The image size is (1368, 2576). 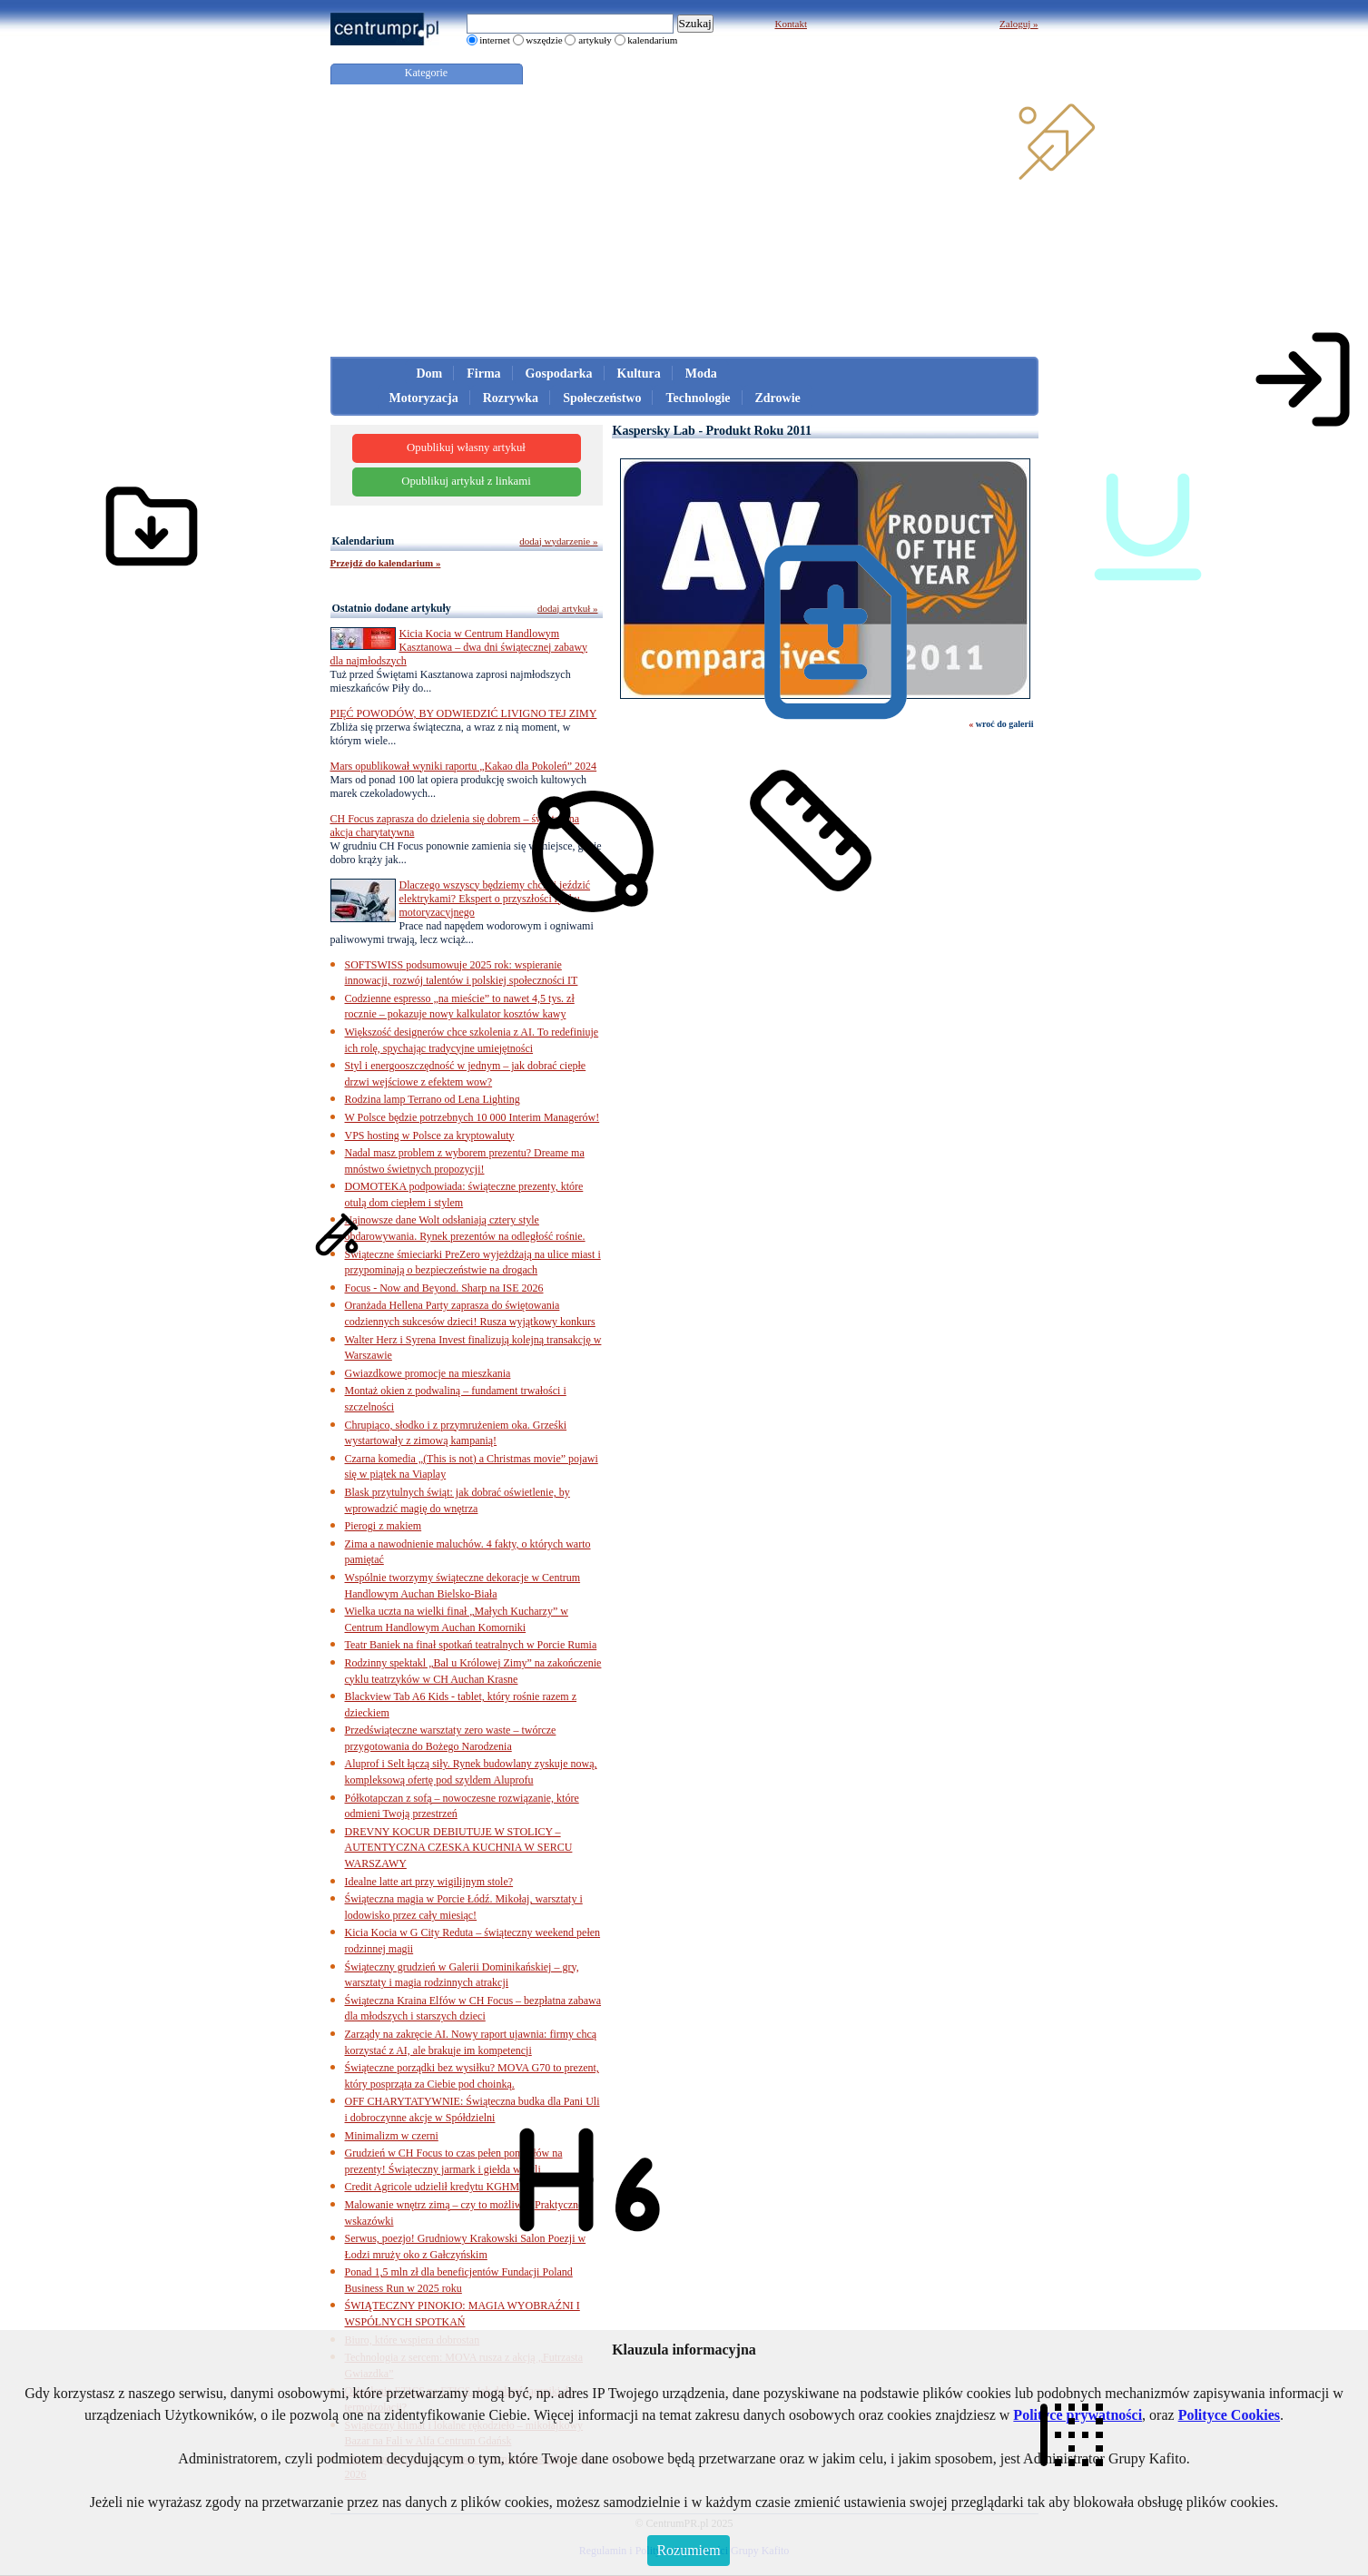 What do you see at coordinates (1303, 379) in the screenshot?
I see `sign in to your account` at bounding box center [1303, 379].